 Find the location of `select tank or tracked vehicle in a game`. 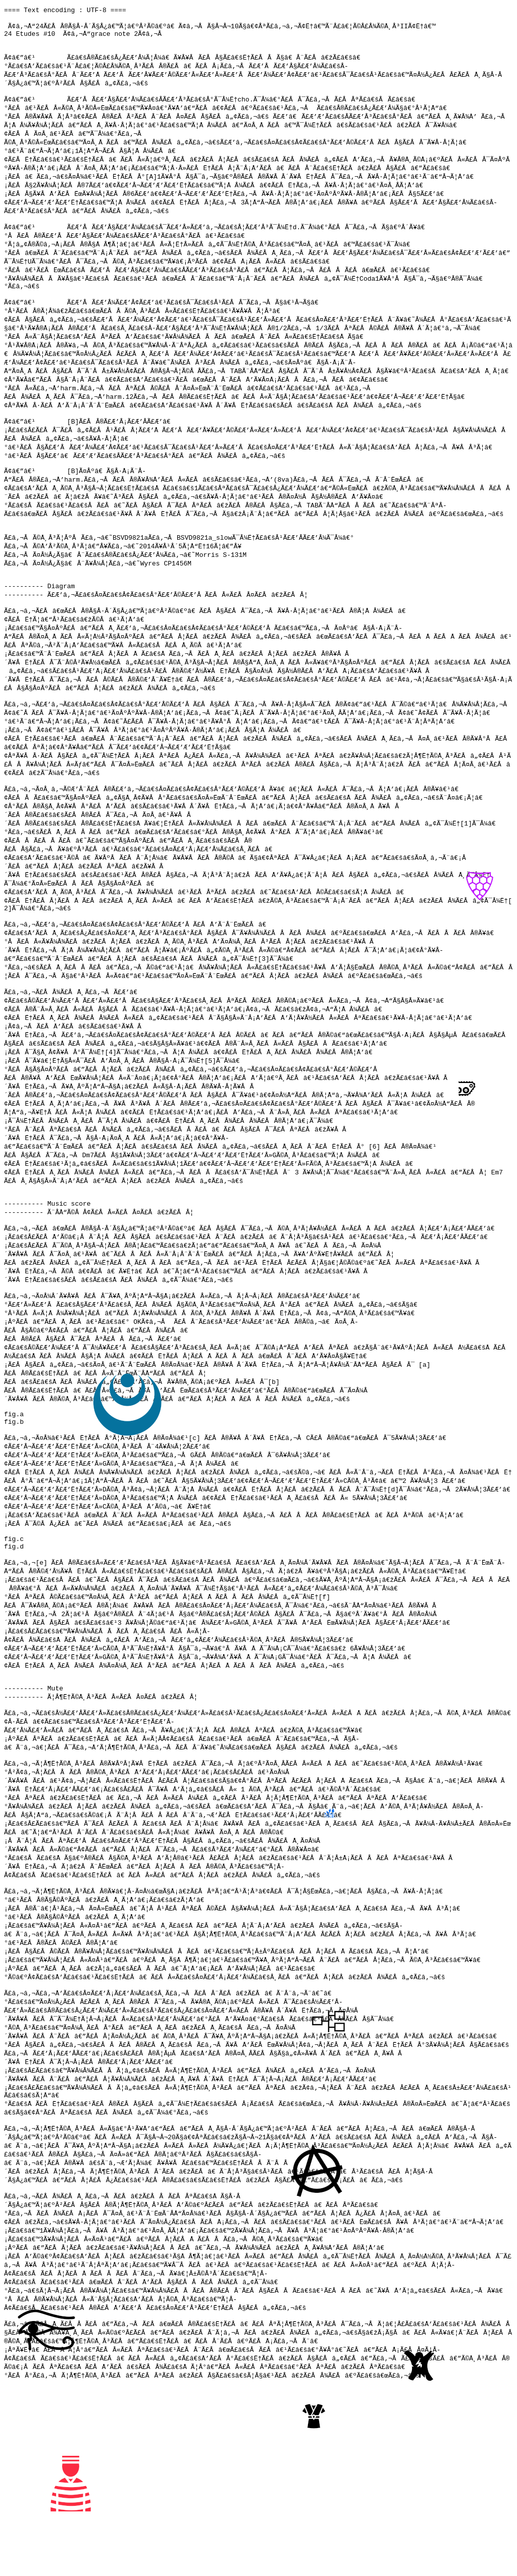

select tank or tracked vehicle in a game is located at coordinates (467, 1089).